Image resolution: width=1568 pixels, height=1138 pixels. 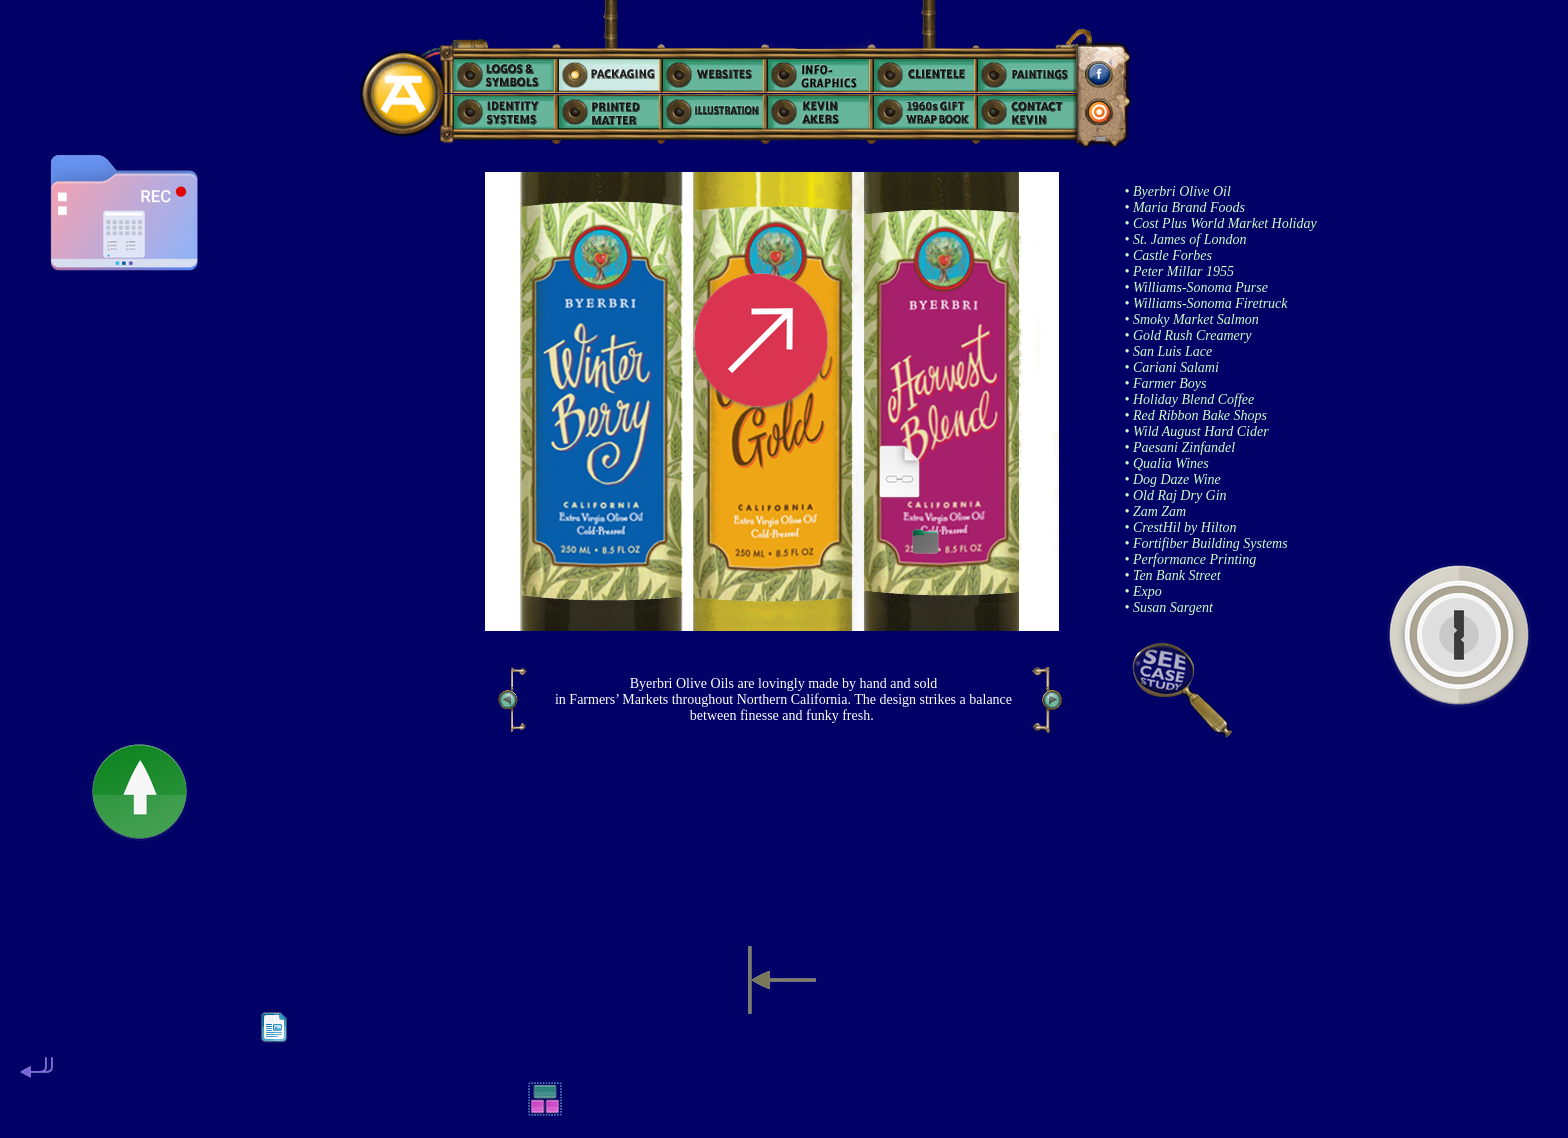 What do you see at coordinates (545, 1099) in the screenshot?
I see `select all items in the current view` at bounding box center [545, 1099].